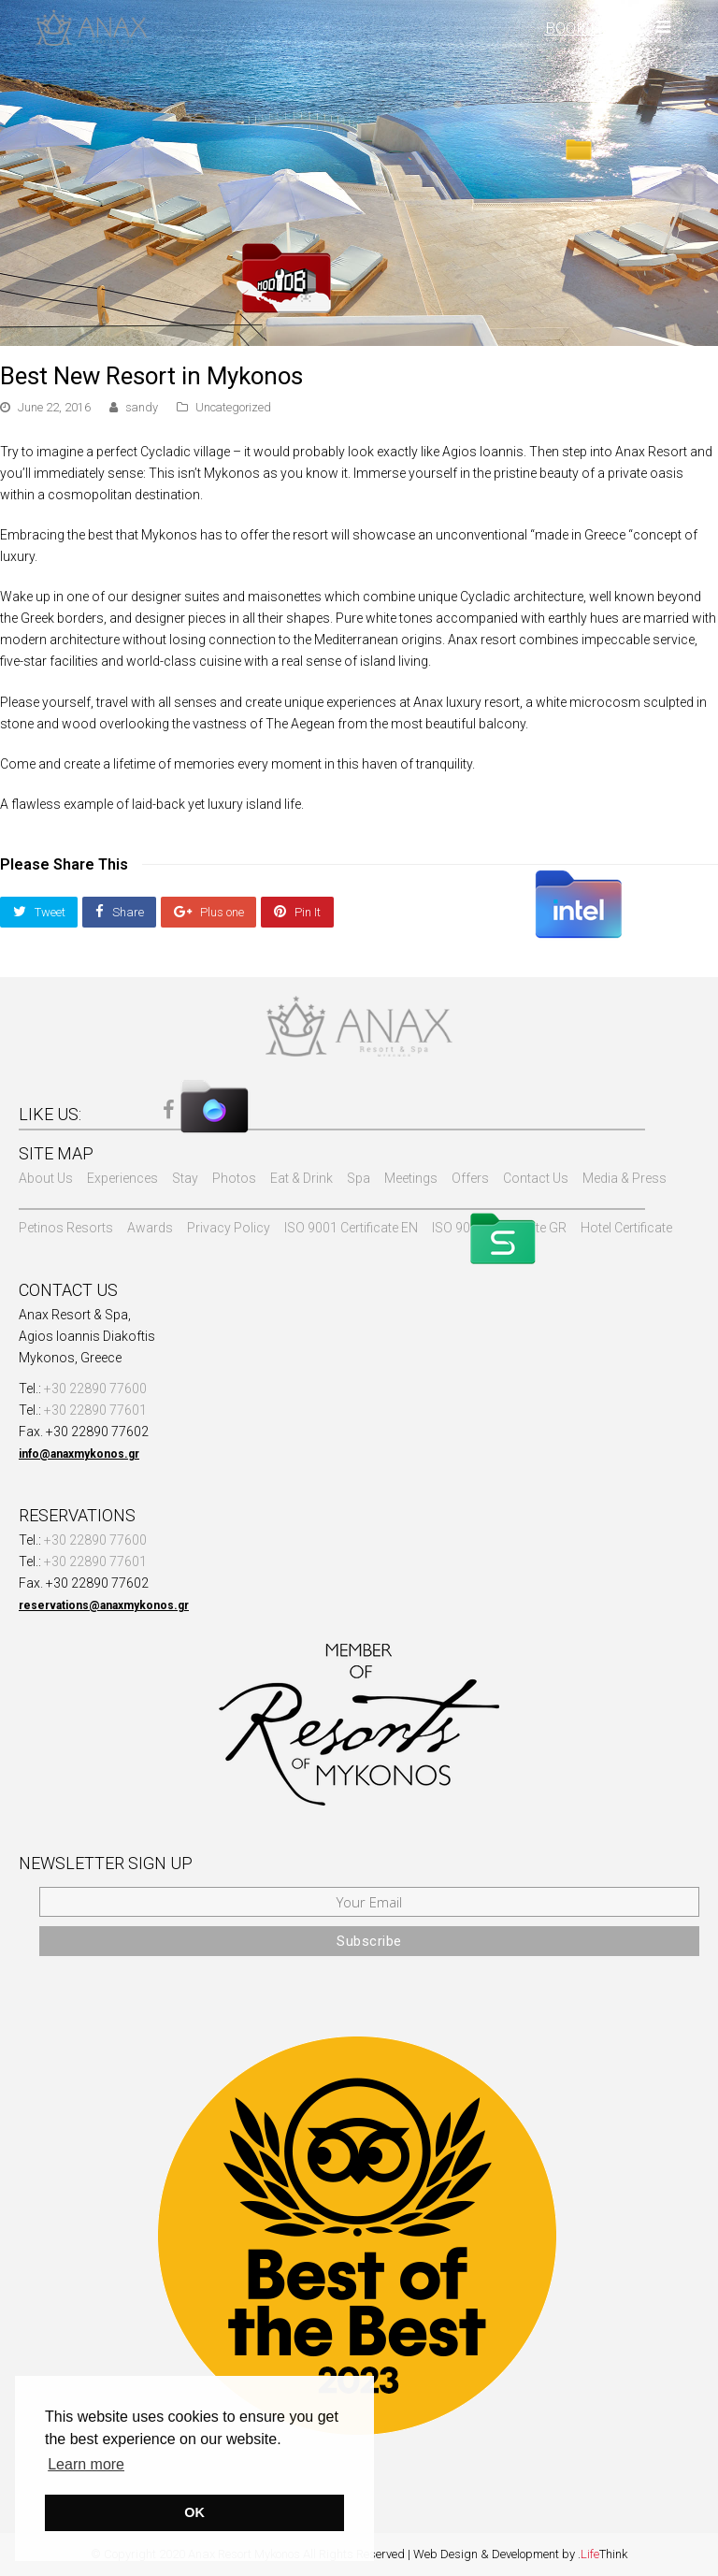 The image size is (718, 2576). I want to click on open folder containing WPS spreadsheet files, so click(502, 1240).